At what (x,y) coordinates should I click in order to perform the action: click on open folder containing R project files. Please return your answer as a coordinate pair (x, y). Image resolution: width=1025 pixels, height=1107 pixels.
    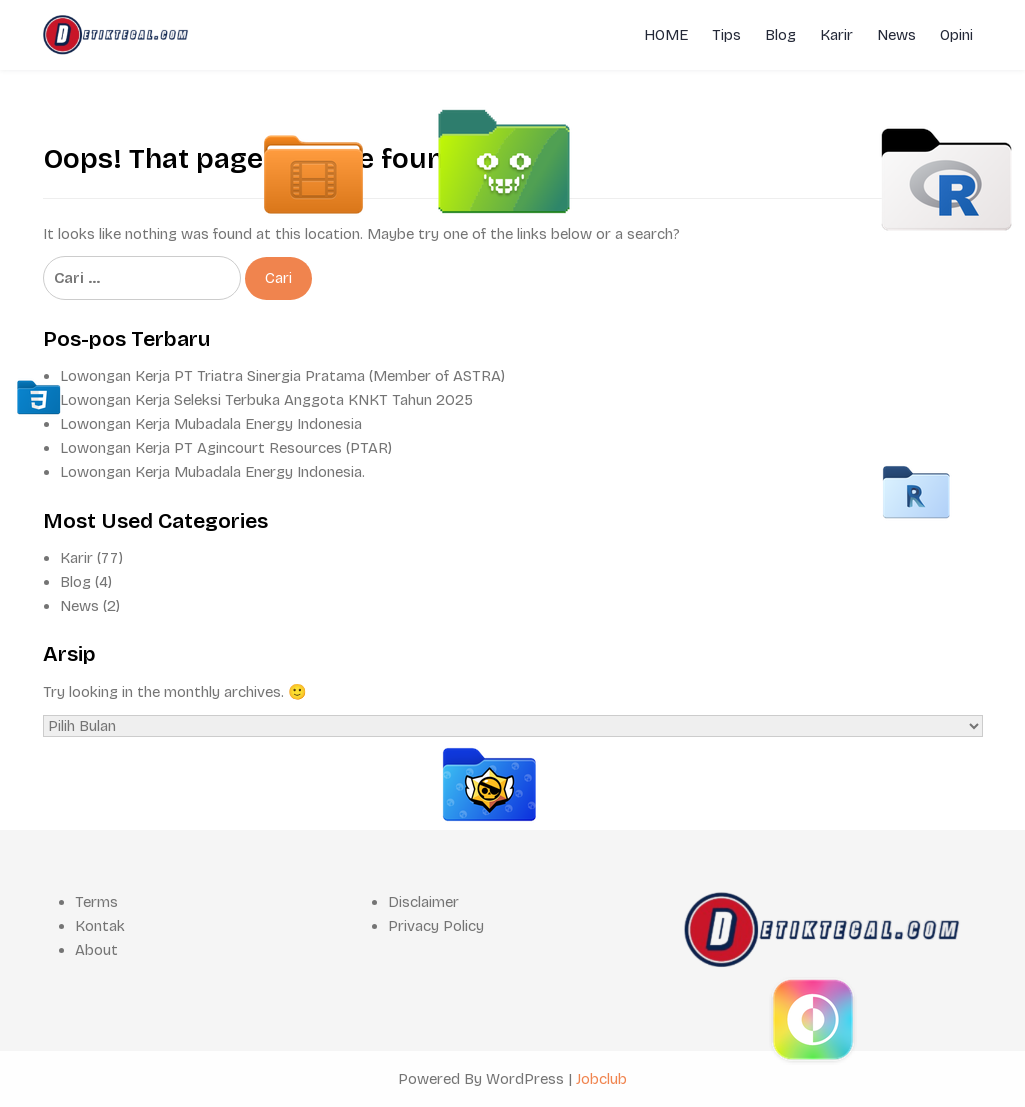
    Looking at the image, I should click on (946, 183).